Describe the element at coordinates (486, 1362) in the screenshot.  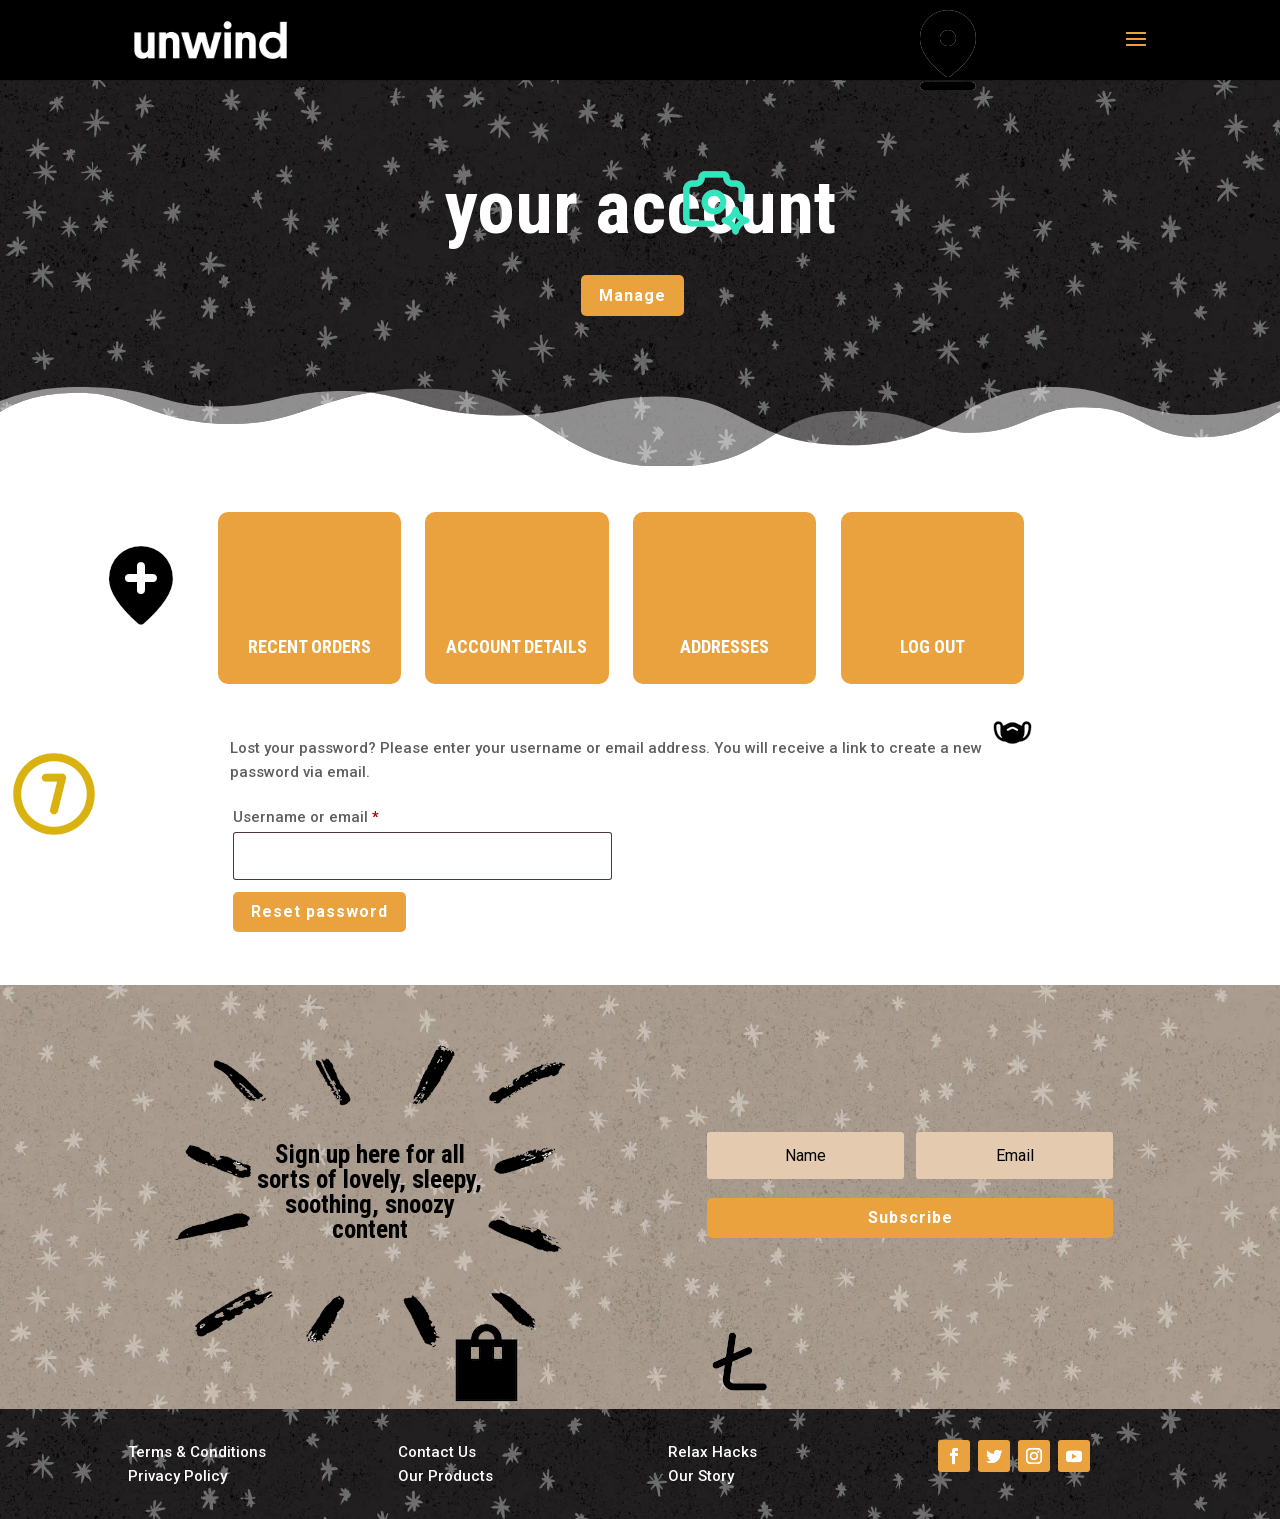
I see `view your shopping cart` at that location.